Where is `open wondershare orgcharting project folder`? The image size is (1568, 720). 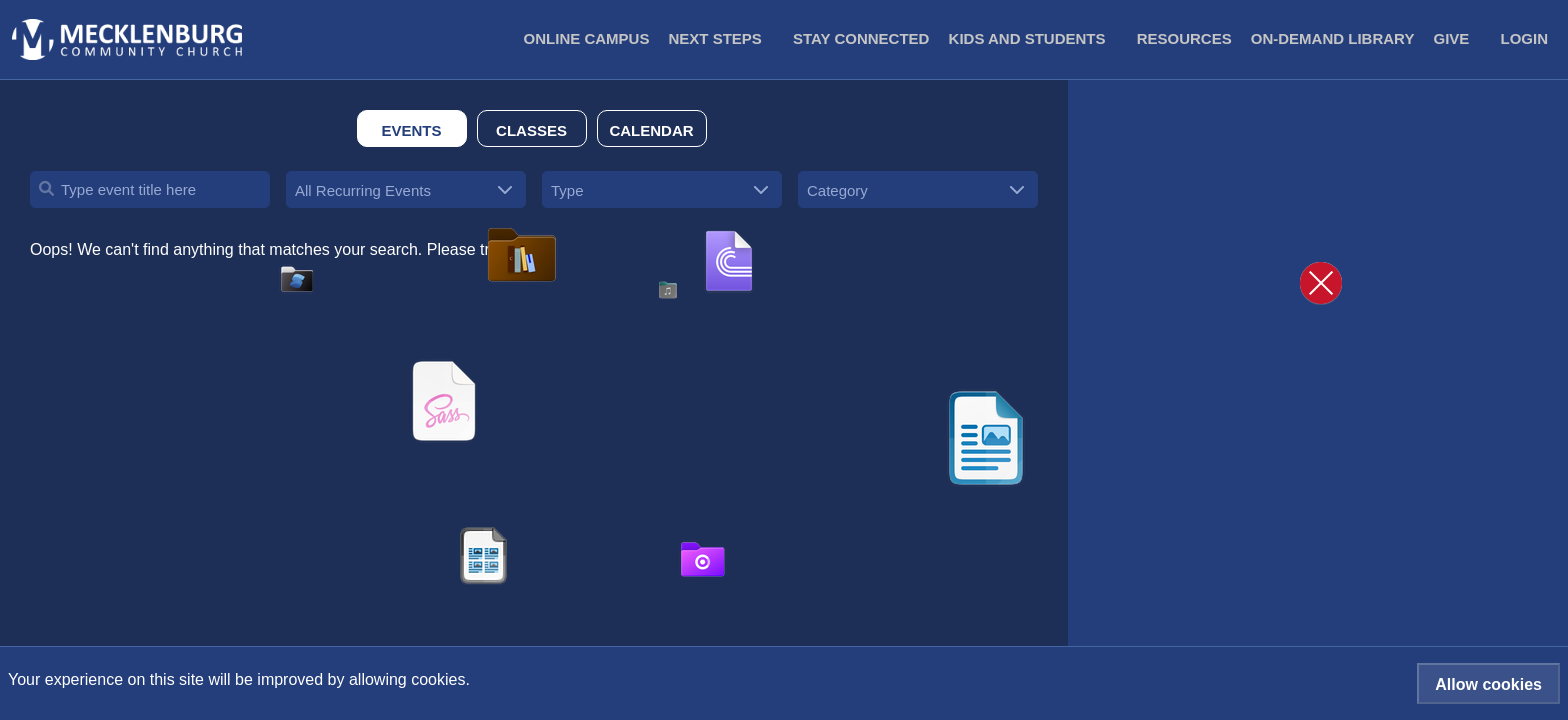 open wondershare orgcharting project folder is located at coordinates (702, 560).